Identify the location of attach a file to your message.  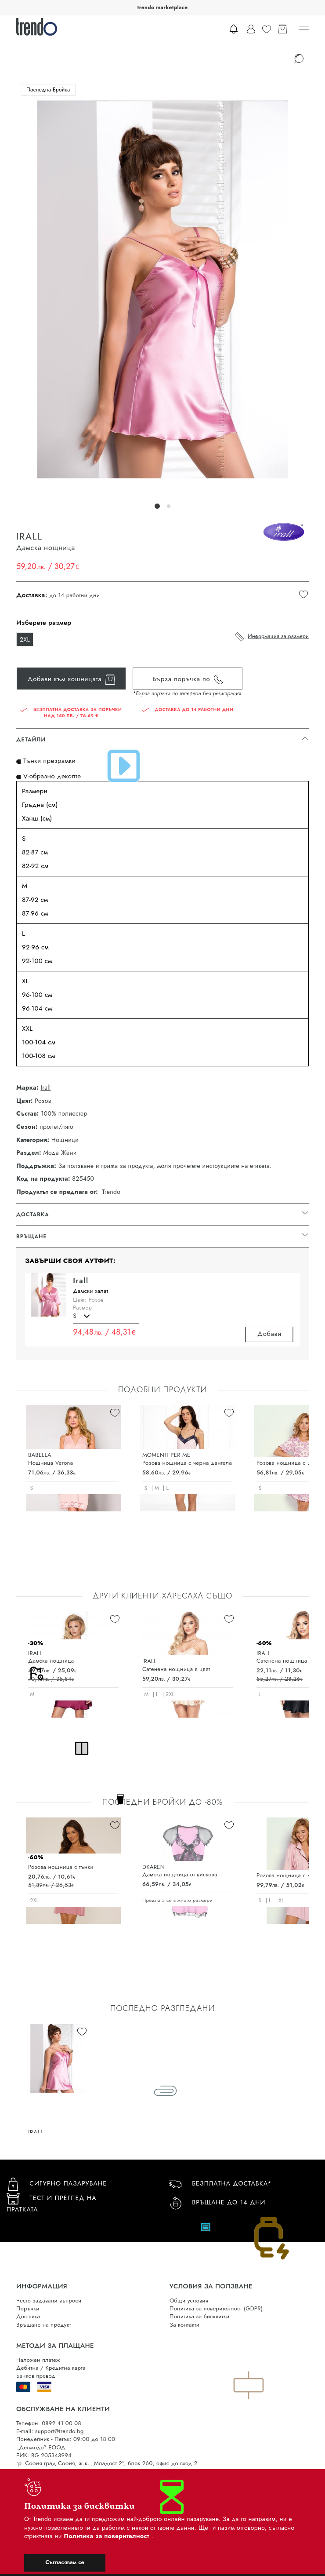
(165, 2091).